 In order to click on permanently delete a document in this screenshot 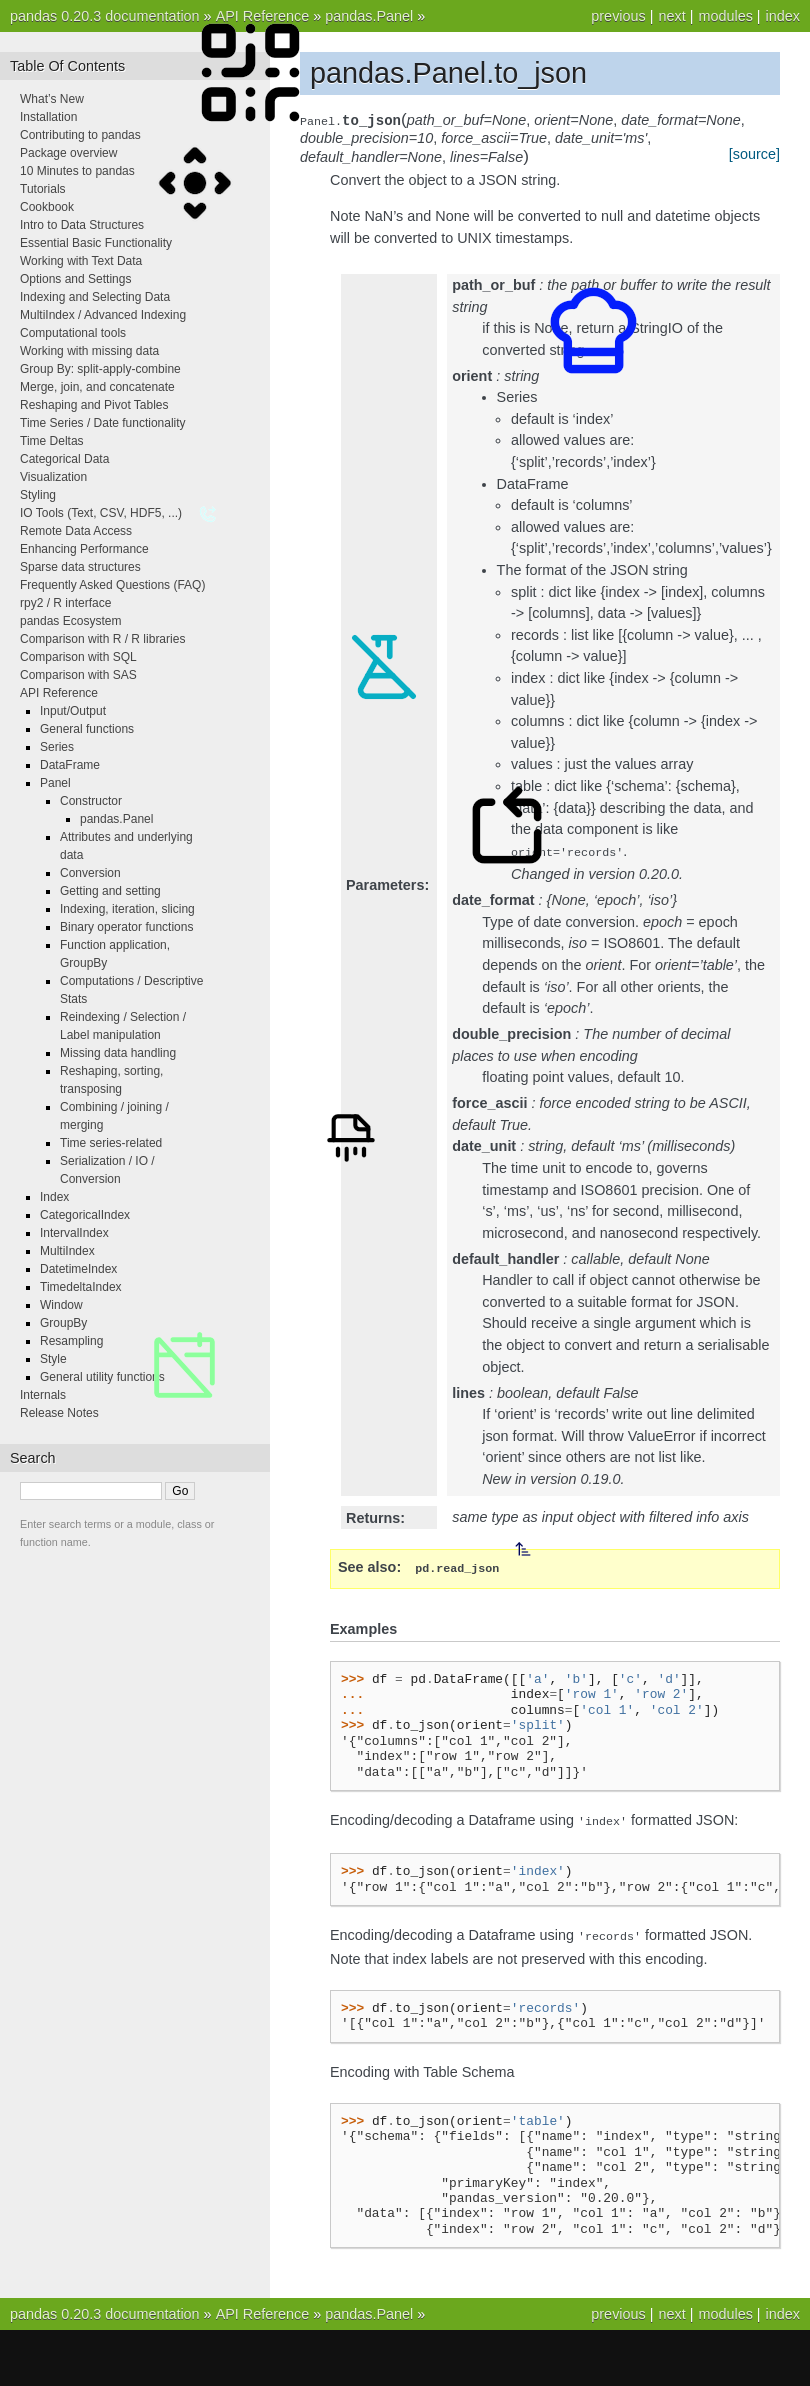, I will do `click(351, 1138)`.